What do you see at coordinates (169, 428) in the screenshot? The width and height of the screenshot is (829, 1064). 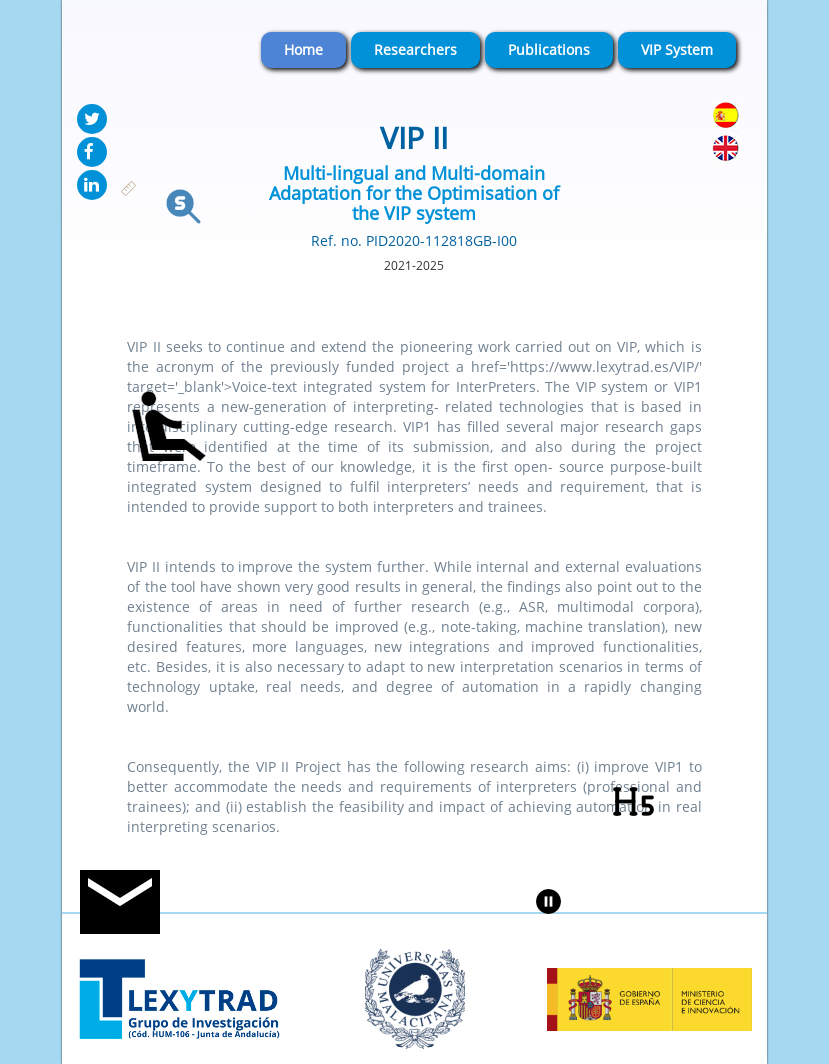 I see `select extra legroom or recline seating` at bounding box center [169, 428].